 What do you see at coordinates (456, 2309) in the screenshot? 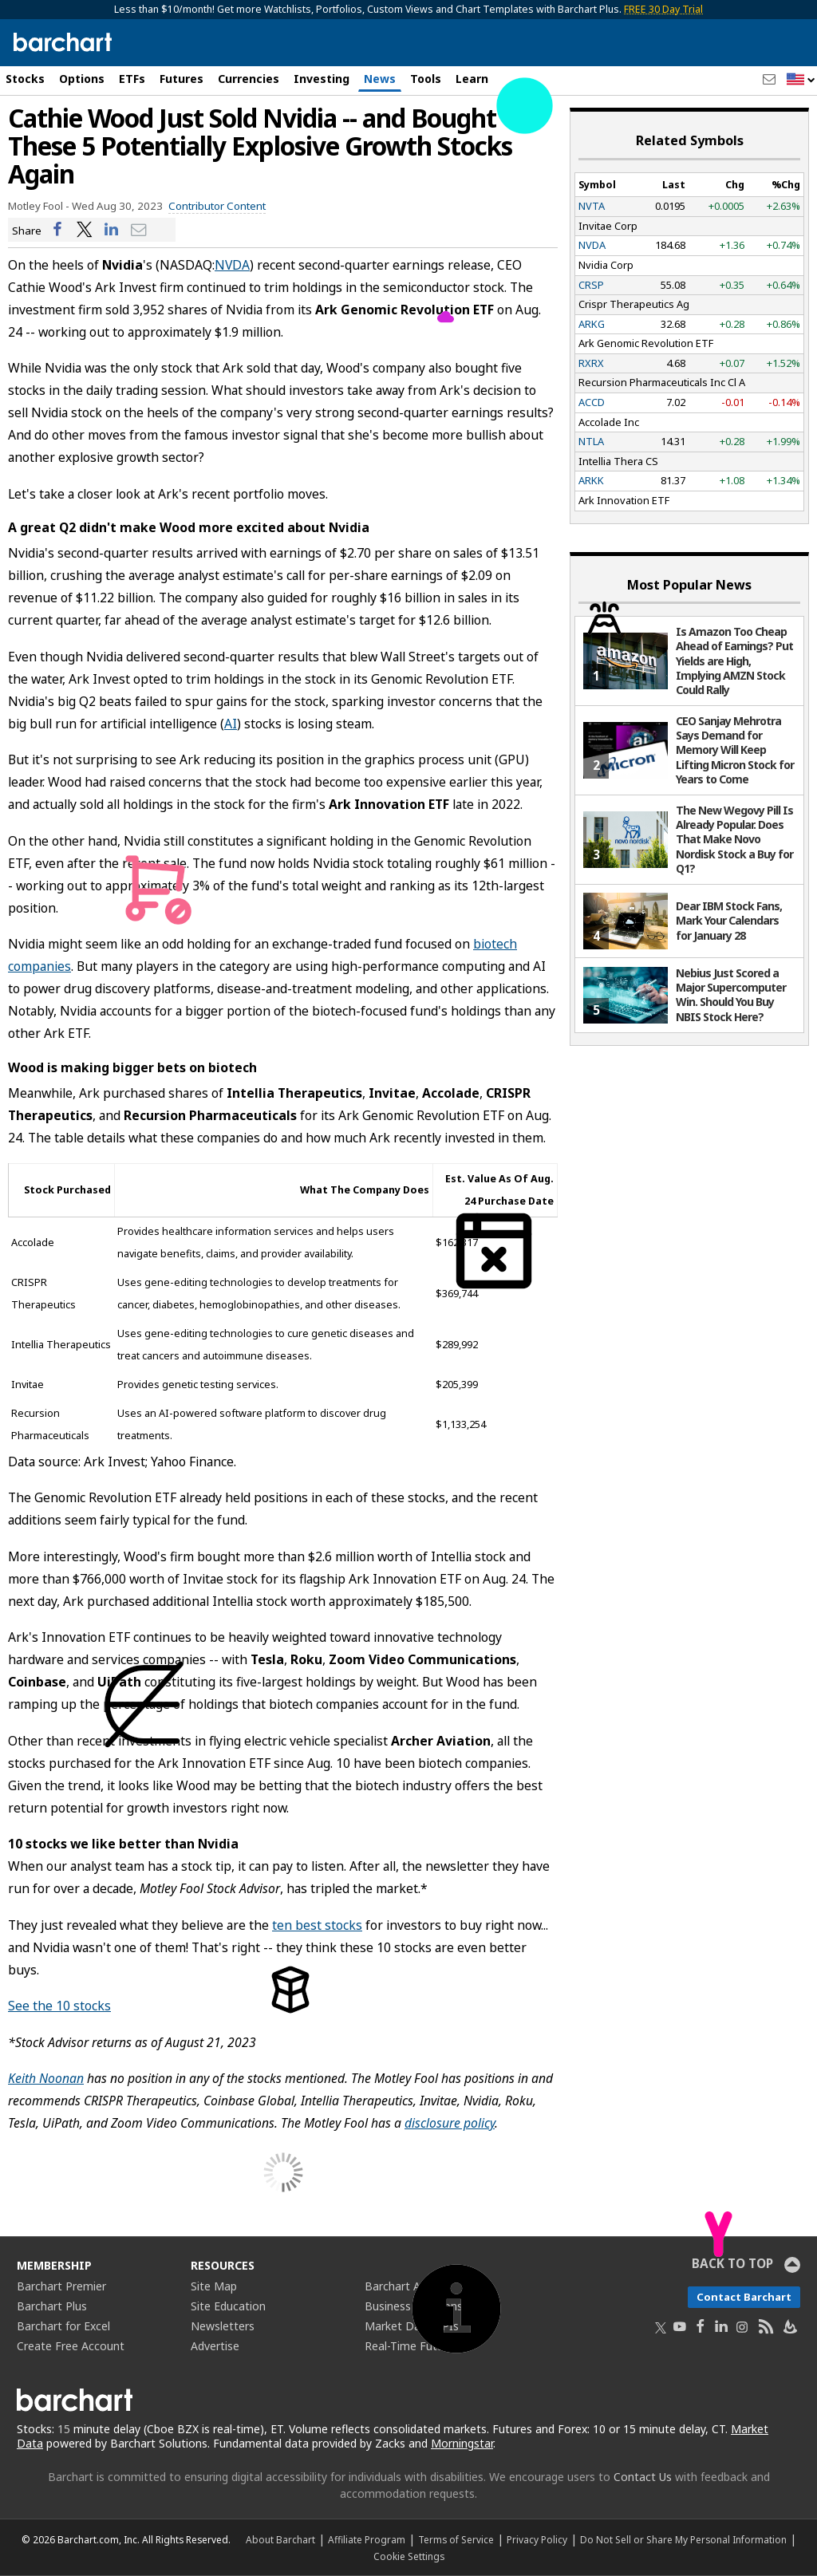
I see `view more information or details` at bounding box center [456, 2309].